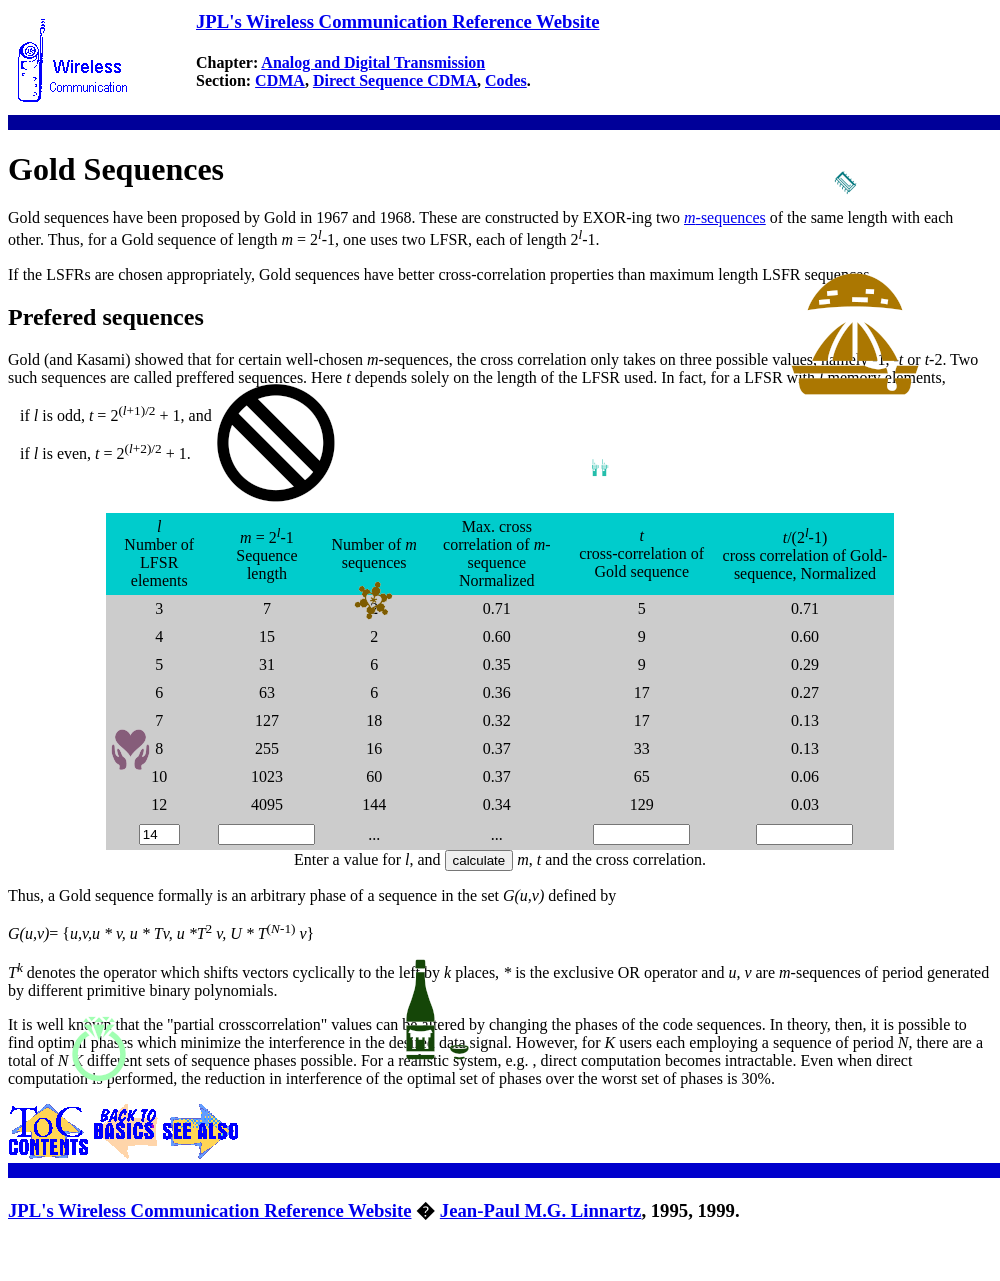 This screenshot has width=1000, height=1281. I want to click on access push-to-talk or voice communication, so click(599, 467).